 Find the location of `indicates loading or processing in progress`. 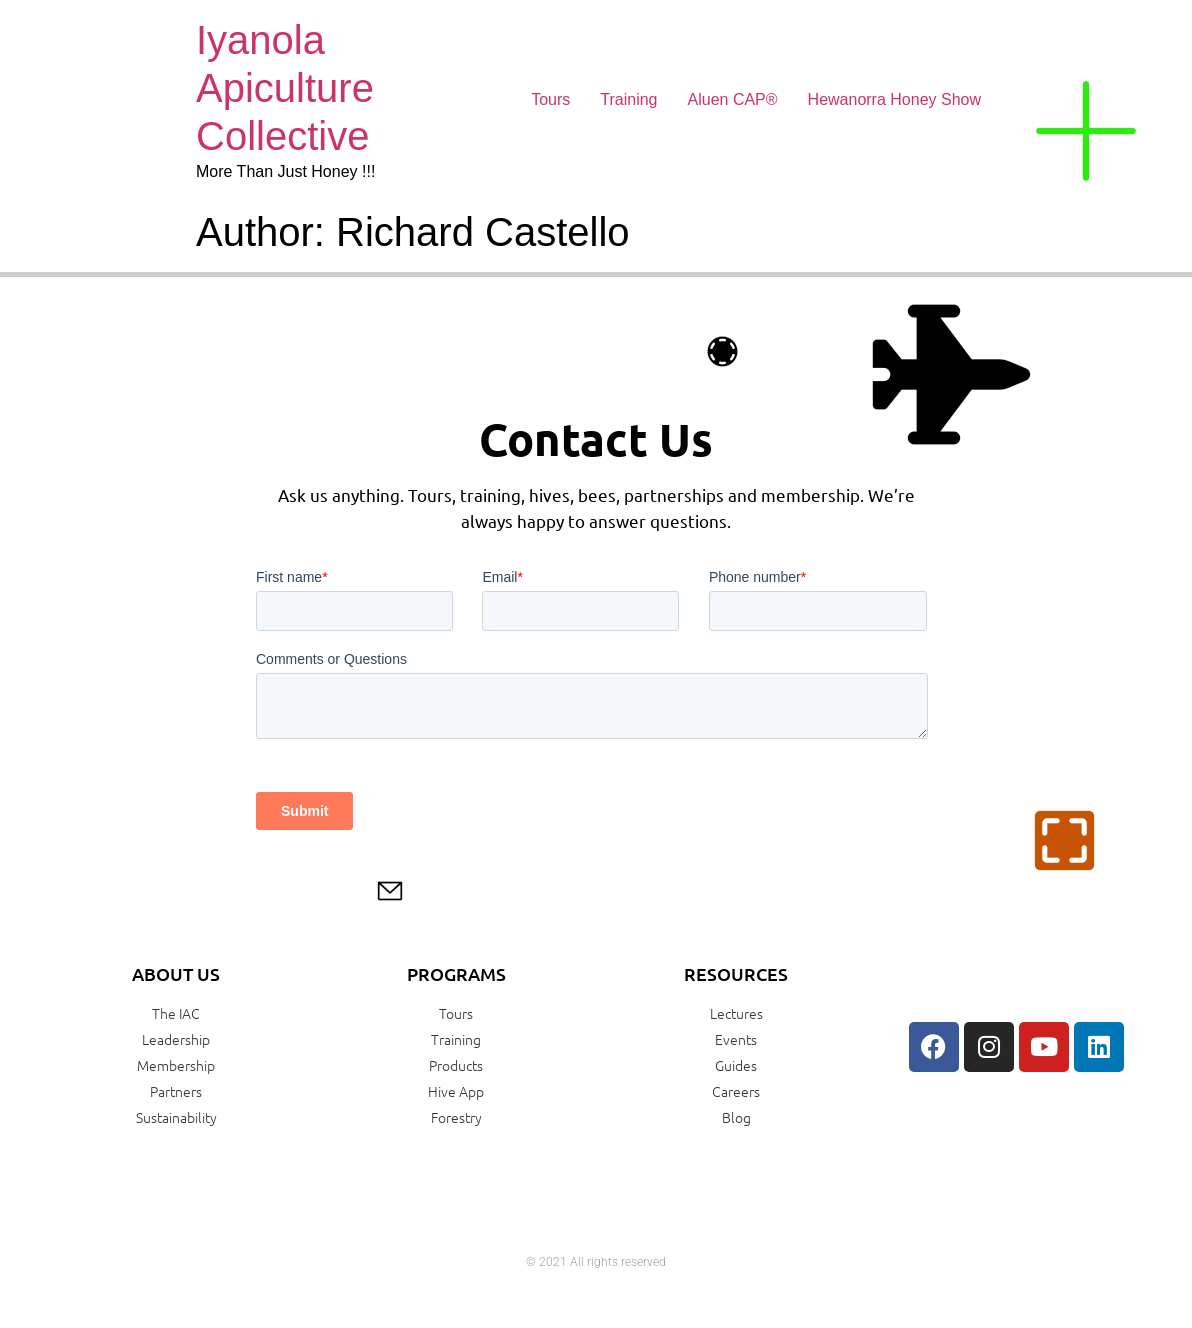

indicates loading or processing in progress is located at coordinates (722, 351).